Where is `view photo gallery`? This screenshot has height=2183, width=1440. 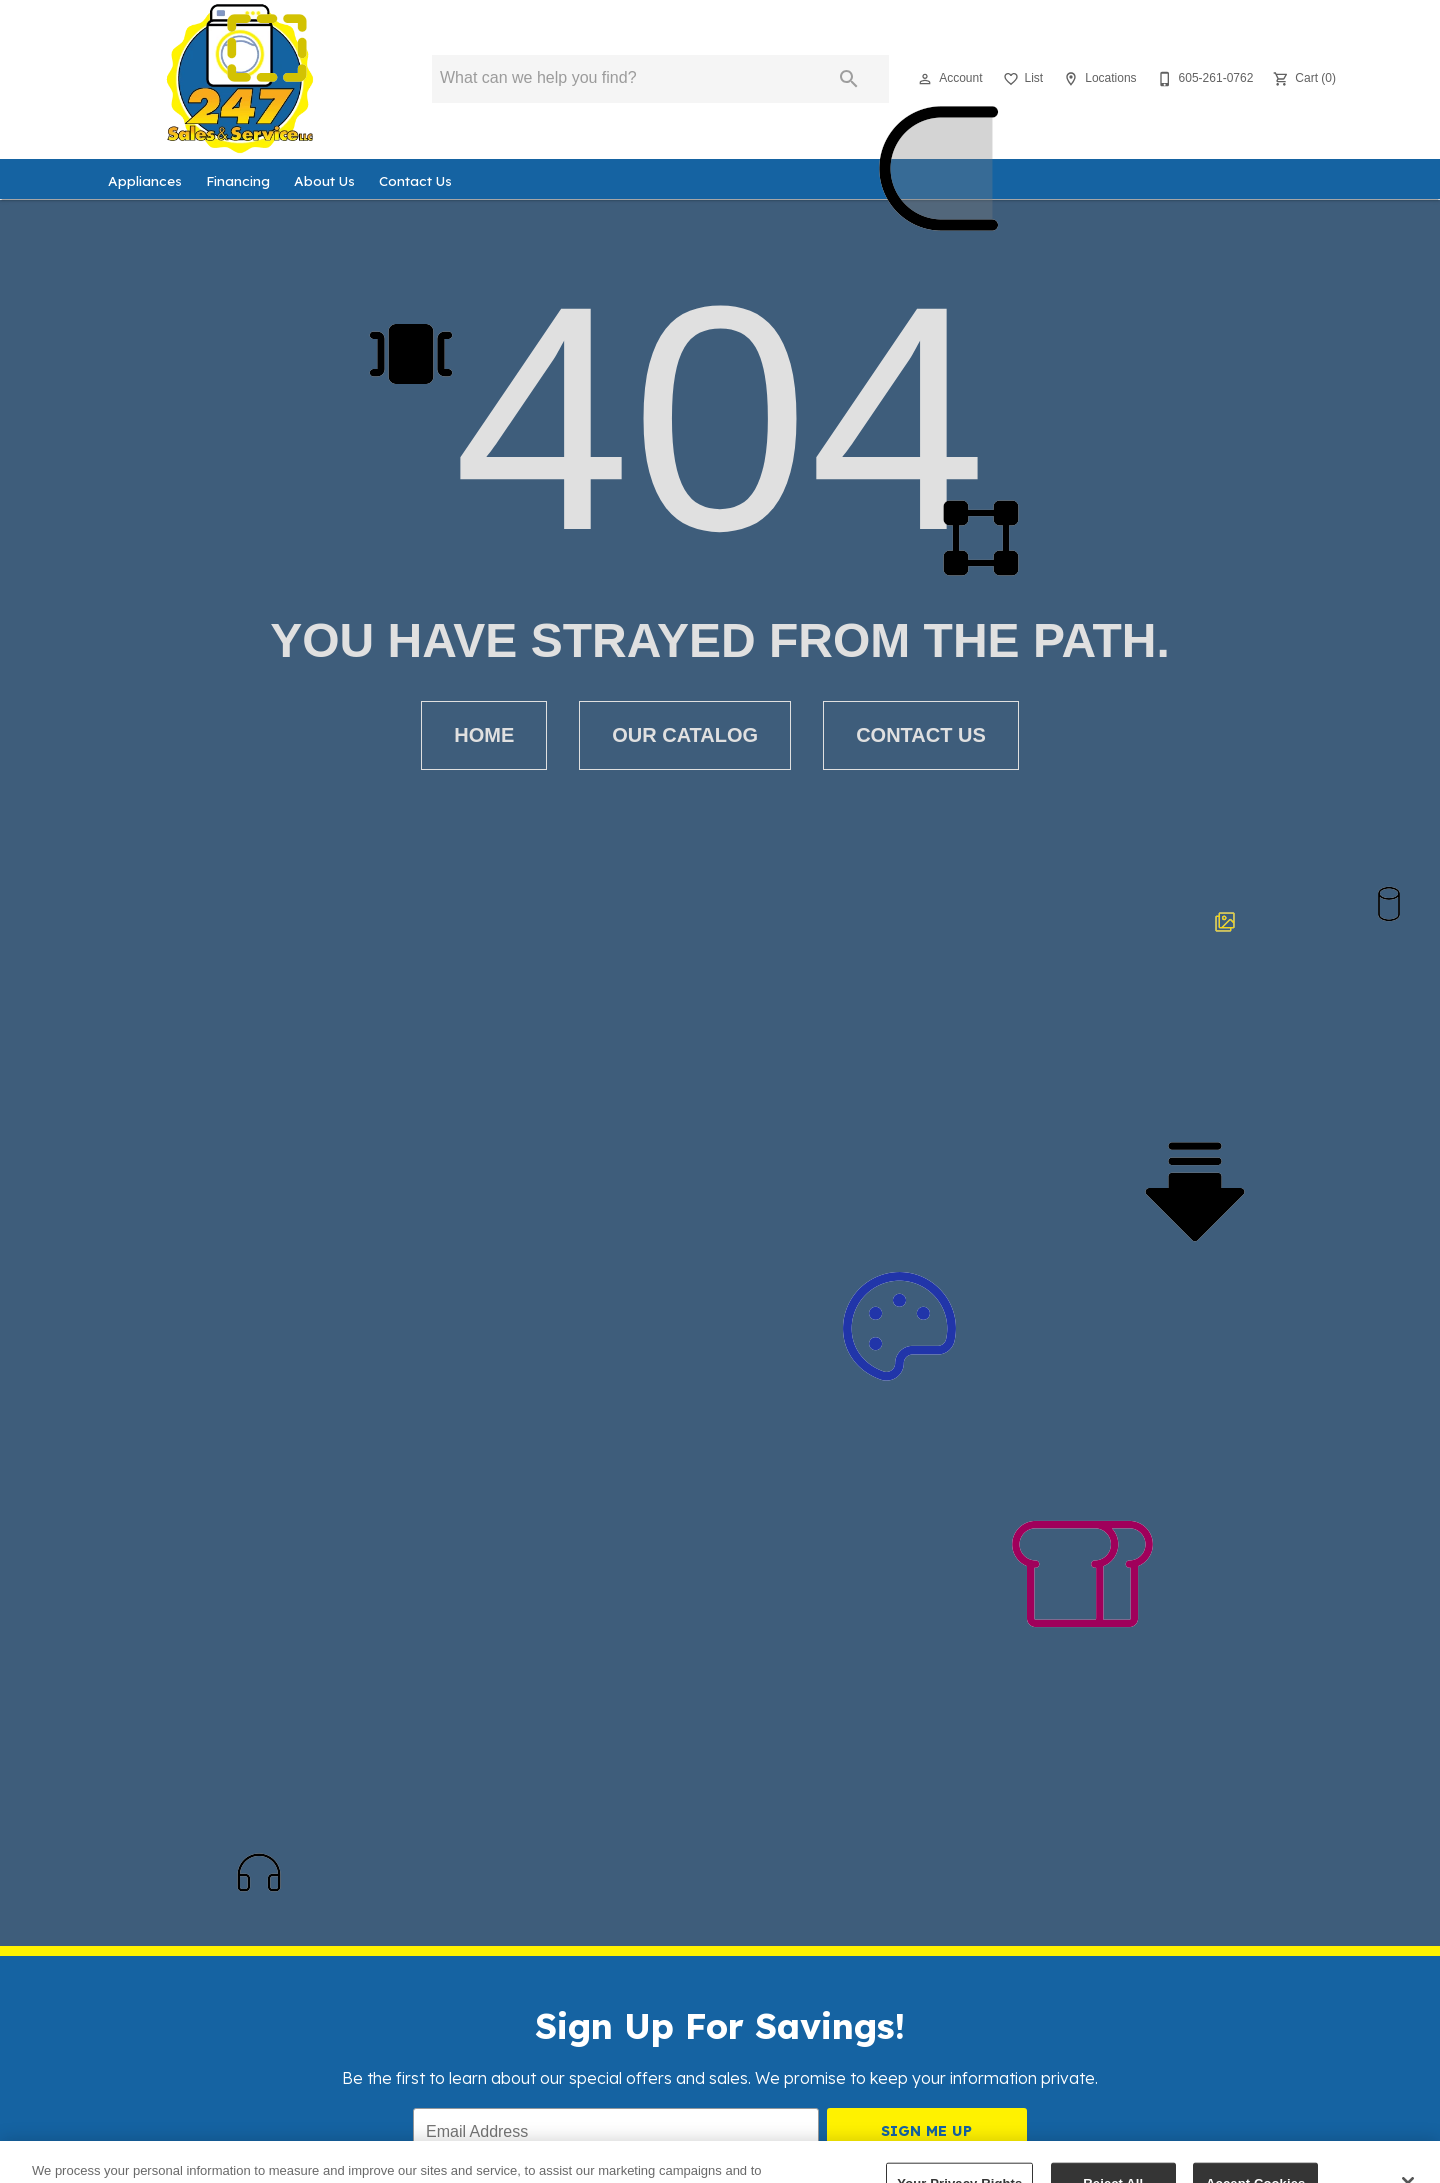
view photo gallery is located at coordinates (1225, 922).